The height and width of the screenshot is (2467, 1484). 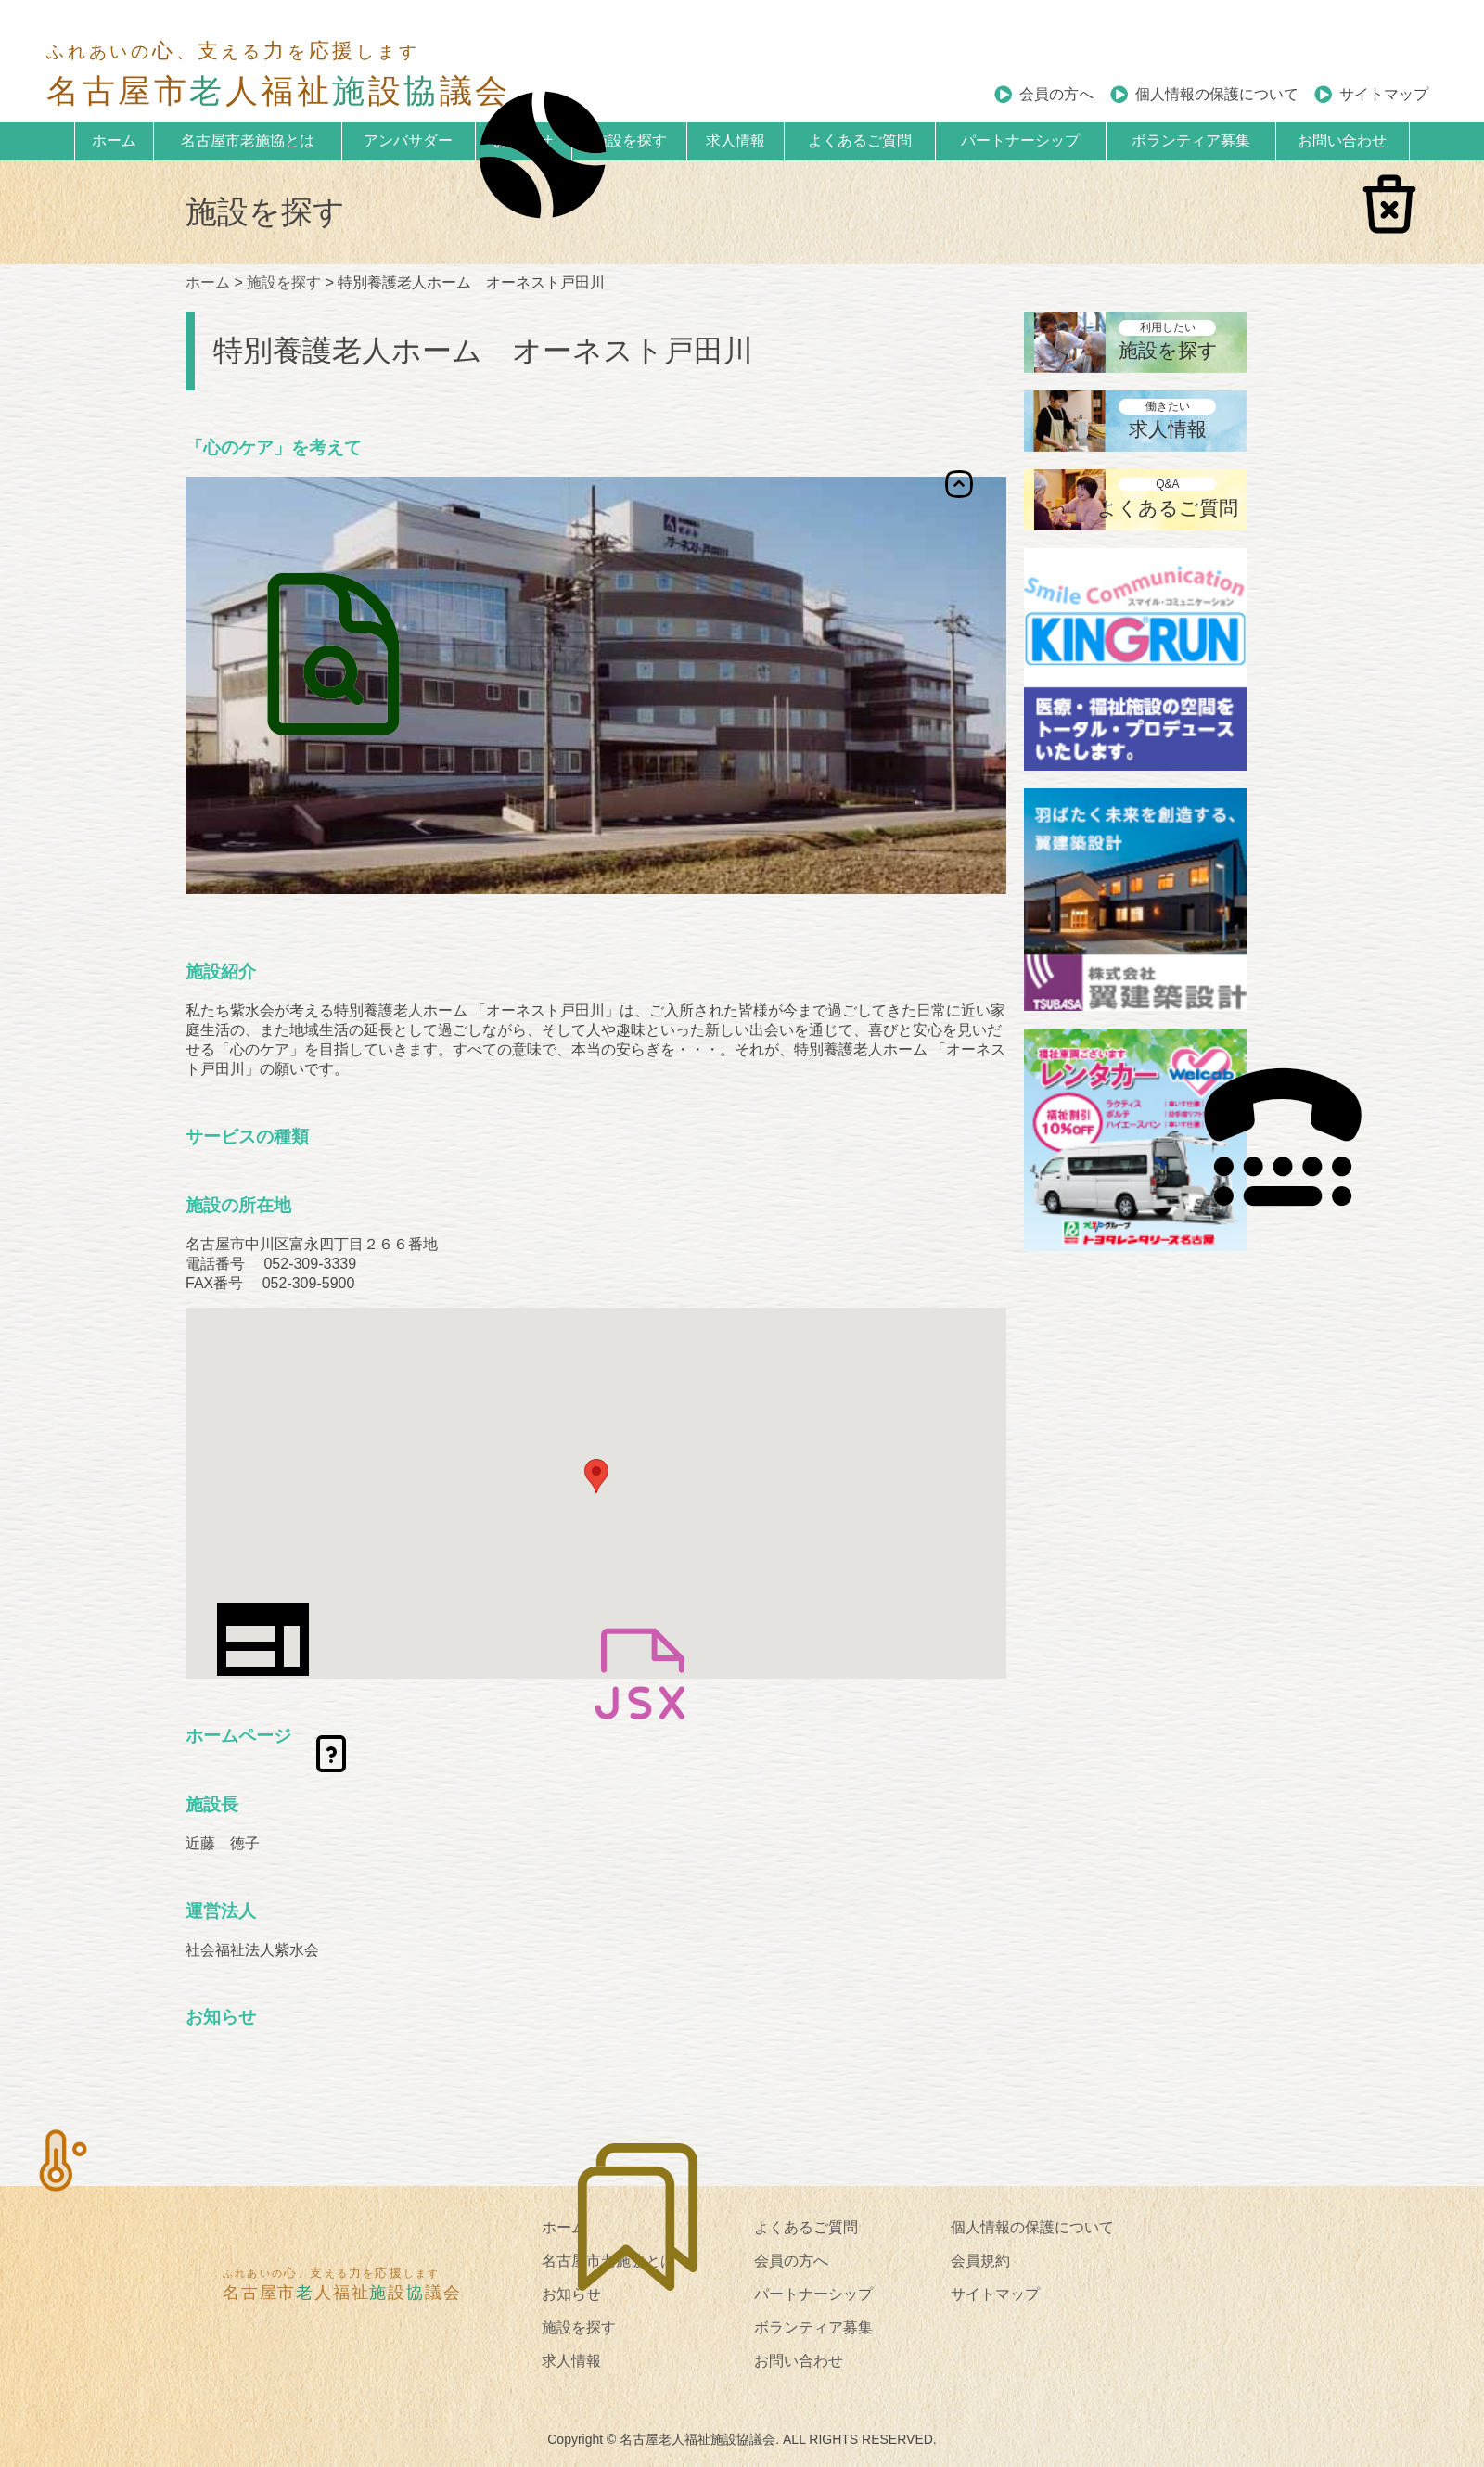 I want to click on access tennis or sports-related features, so click(x=543, y=155).